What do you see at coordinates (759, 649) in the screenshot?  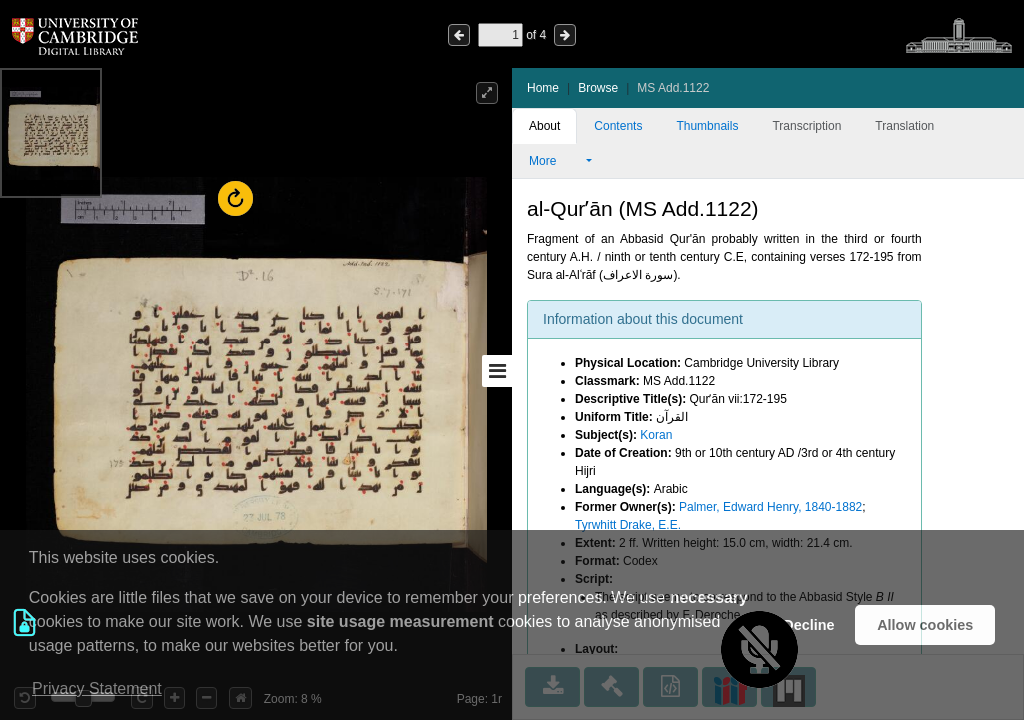 I see `microphone is muted` at bounding box center [759, 649].